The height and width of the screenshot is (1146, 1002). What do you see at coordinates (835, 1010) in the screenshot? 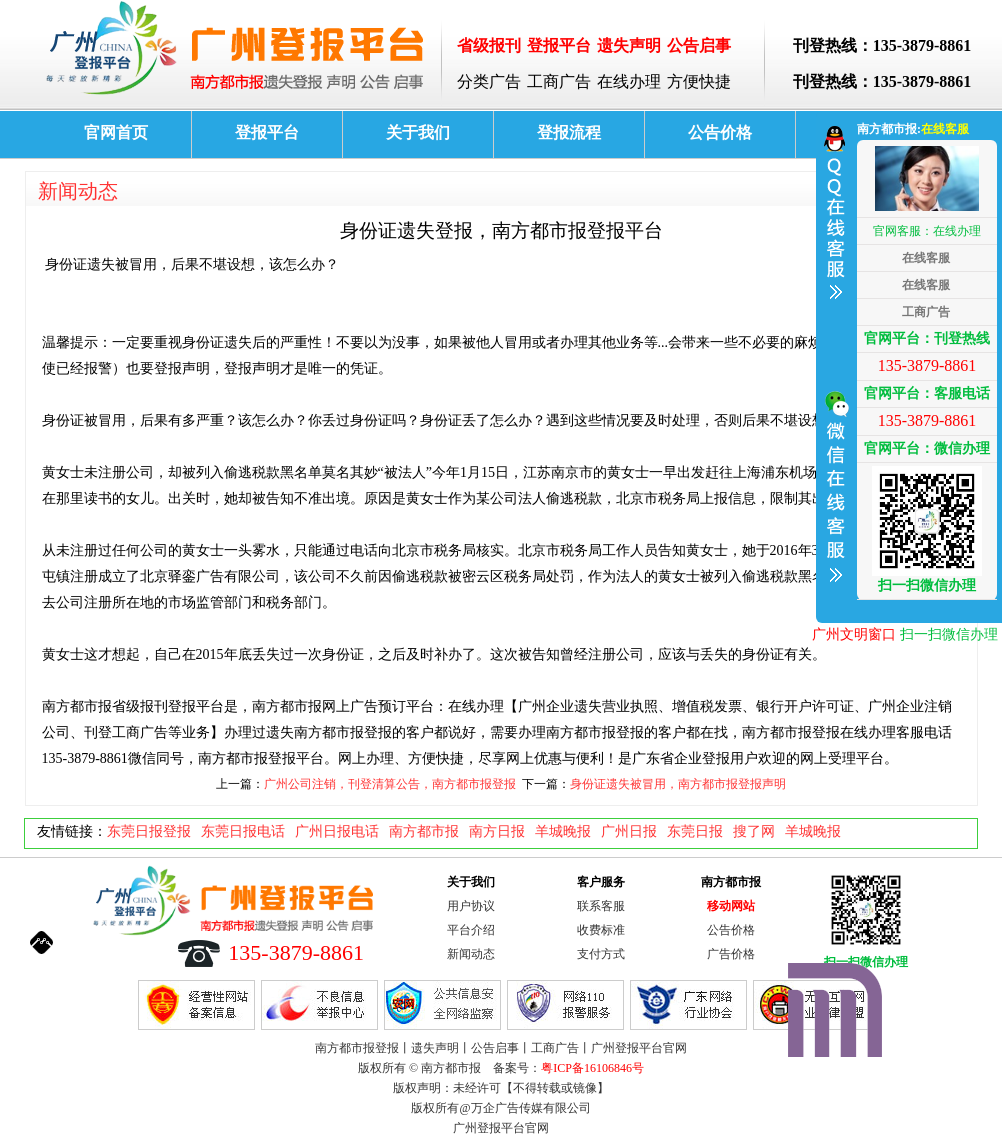
I see `open the Mexico City Metro app` at bounding box center [835, 1010].